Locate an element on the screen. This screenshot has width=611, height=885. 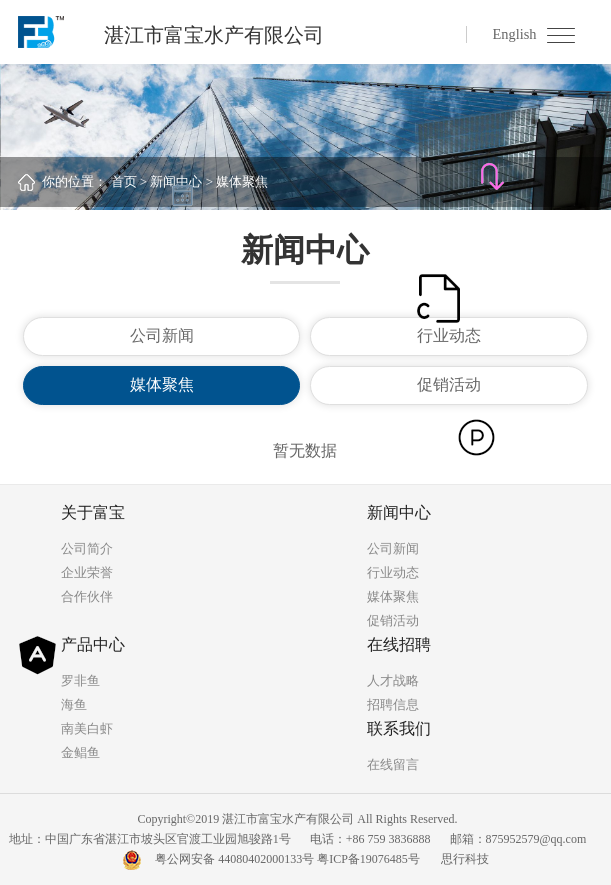
indicates an Angular framework project or application is located at coordinates (37, 654).